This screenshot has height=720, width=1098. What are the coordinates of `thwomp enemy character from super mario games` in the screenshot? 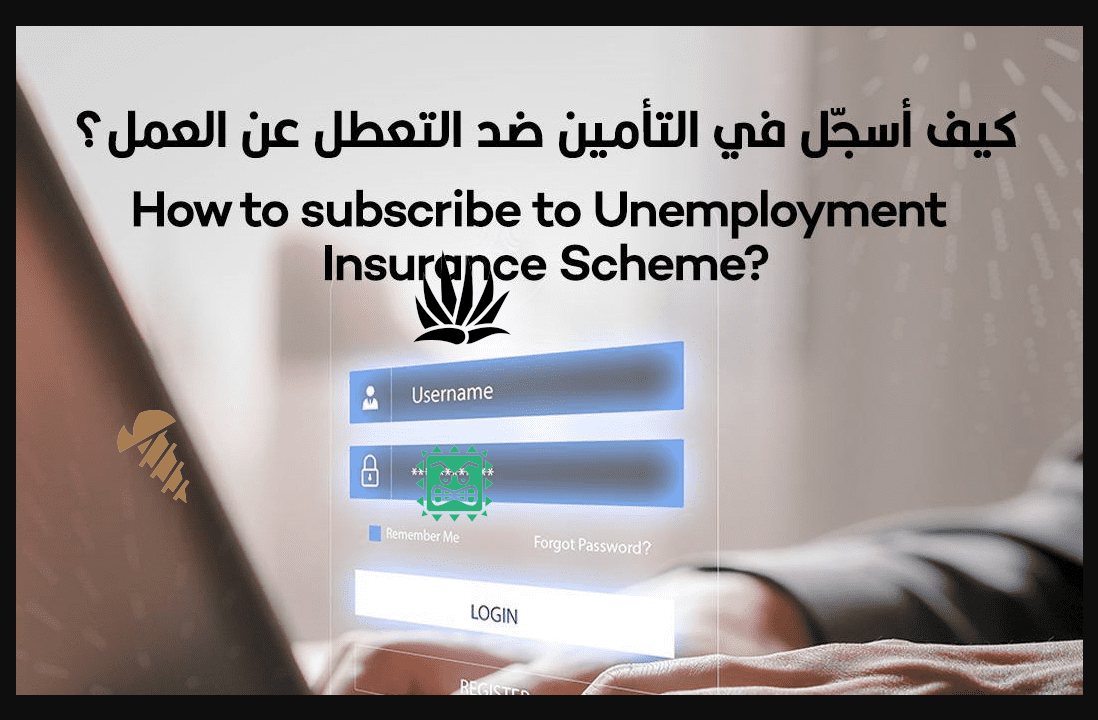 It's located at (454, 483).